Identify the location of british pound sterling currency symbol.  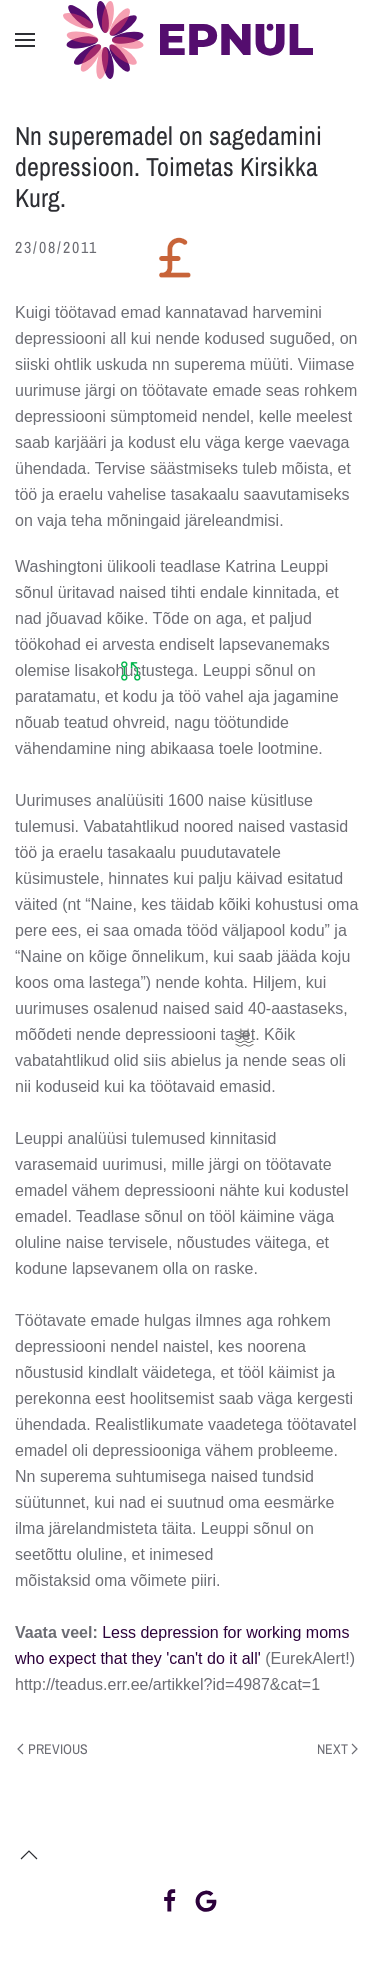
(176, 258).